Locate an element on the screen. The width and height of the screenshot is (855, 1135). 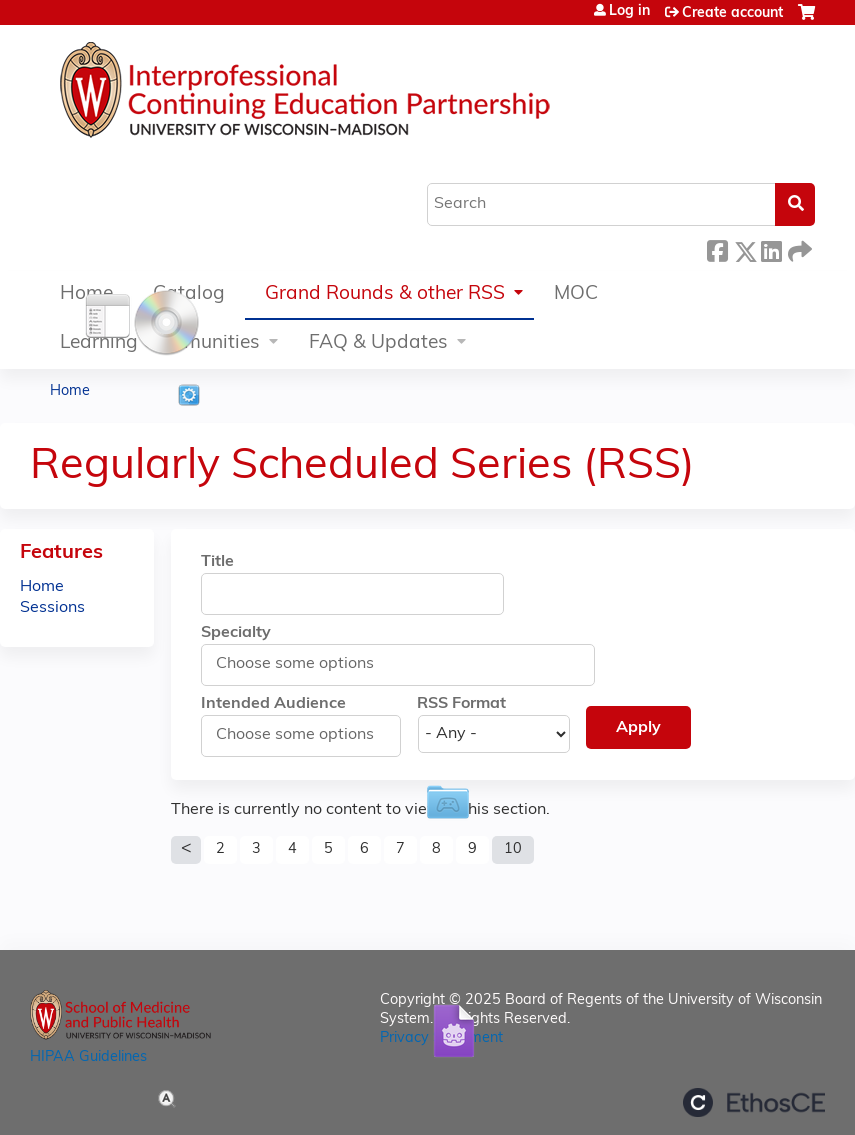
access audio CD contents is located at coordinates (166, 323).